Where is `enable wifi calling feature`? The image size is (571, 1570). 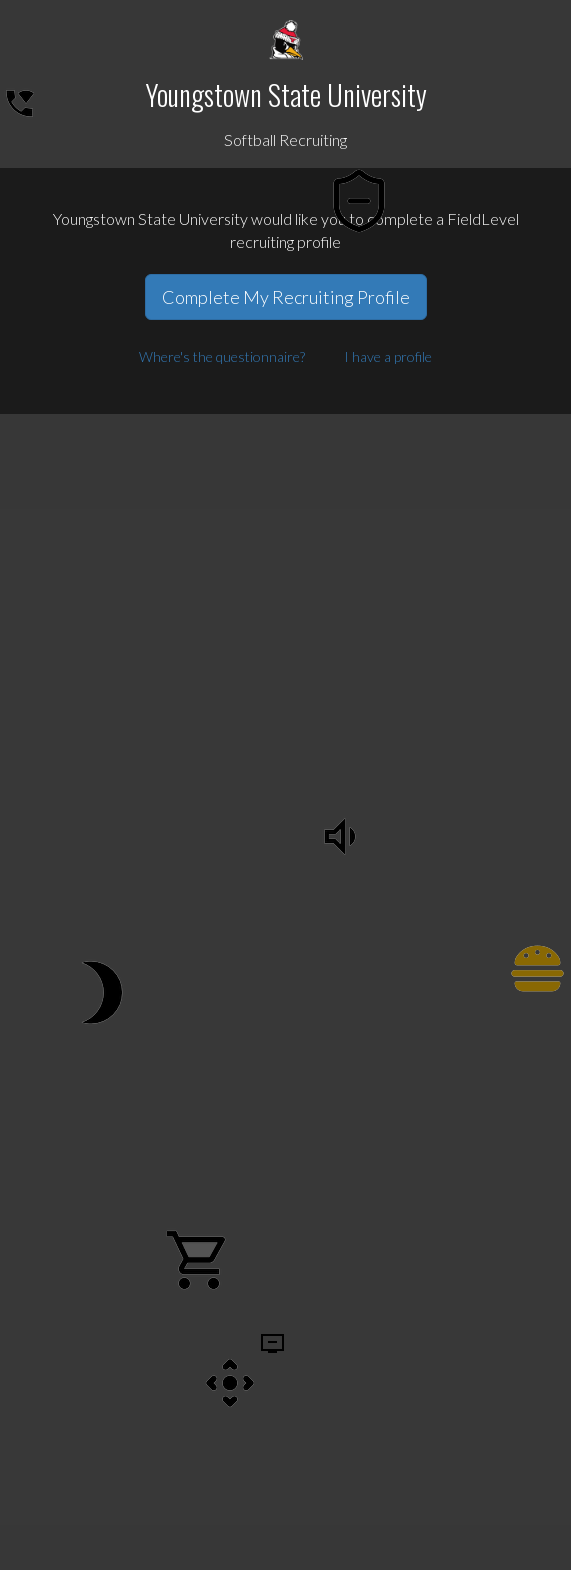
enable wifi calling feature is located at coordinates (19, 103).